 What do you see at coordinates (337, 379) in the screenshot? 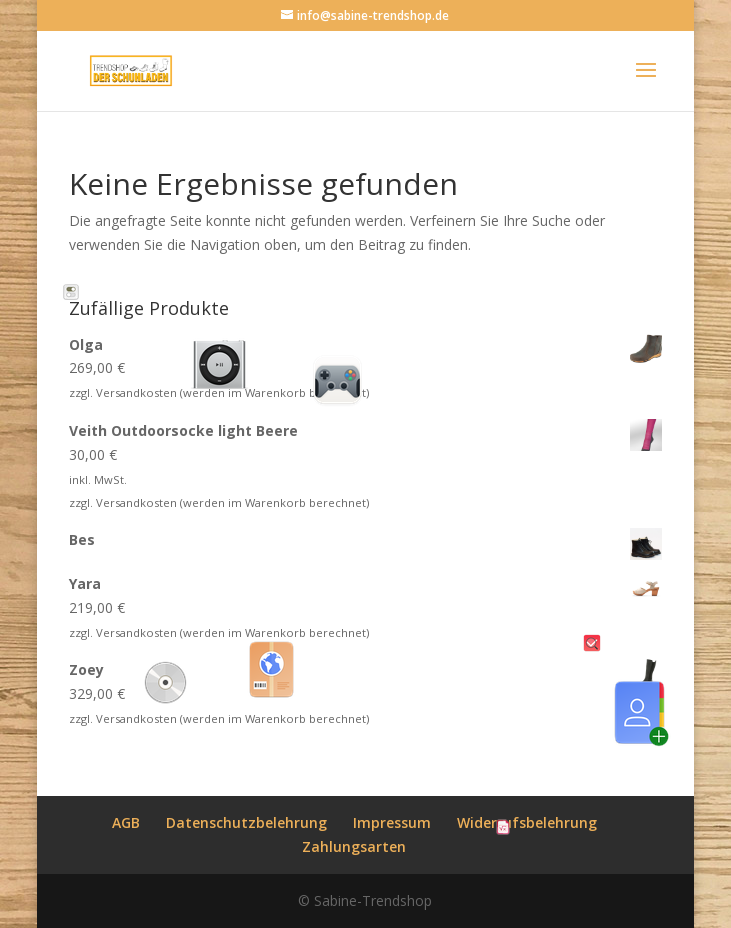
I see `game controller input device settings` at bounding box center [337, 379].